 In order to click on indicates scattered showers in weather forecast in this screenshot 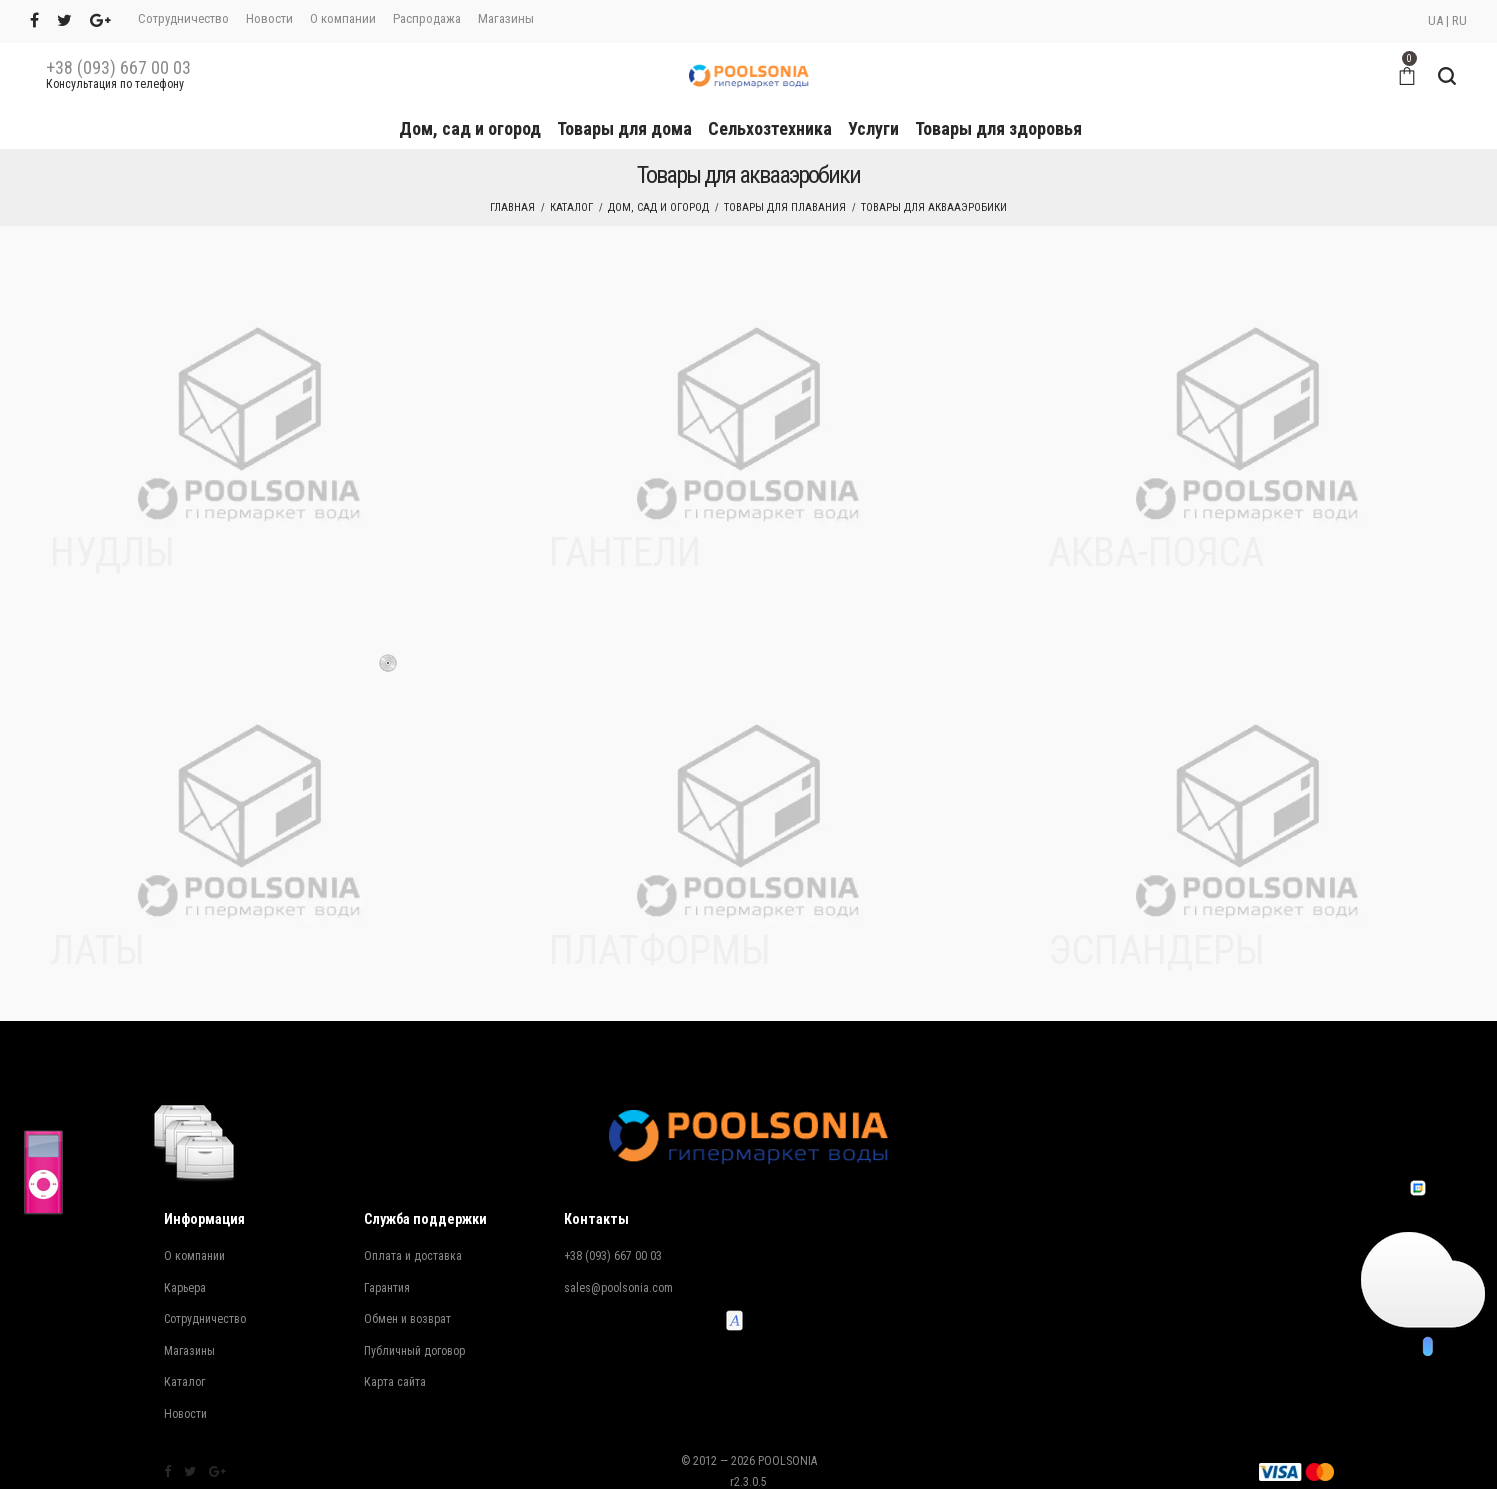, I will do `click(1423, 1294)`.